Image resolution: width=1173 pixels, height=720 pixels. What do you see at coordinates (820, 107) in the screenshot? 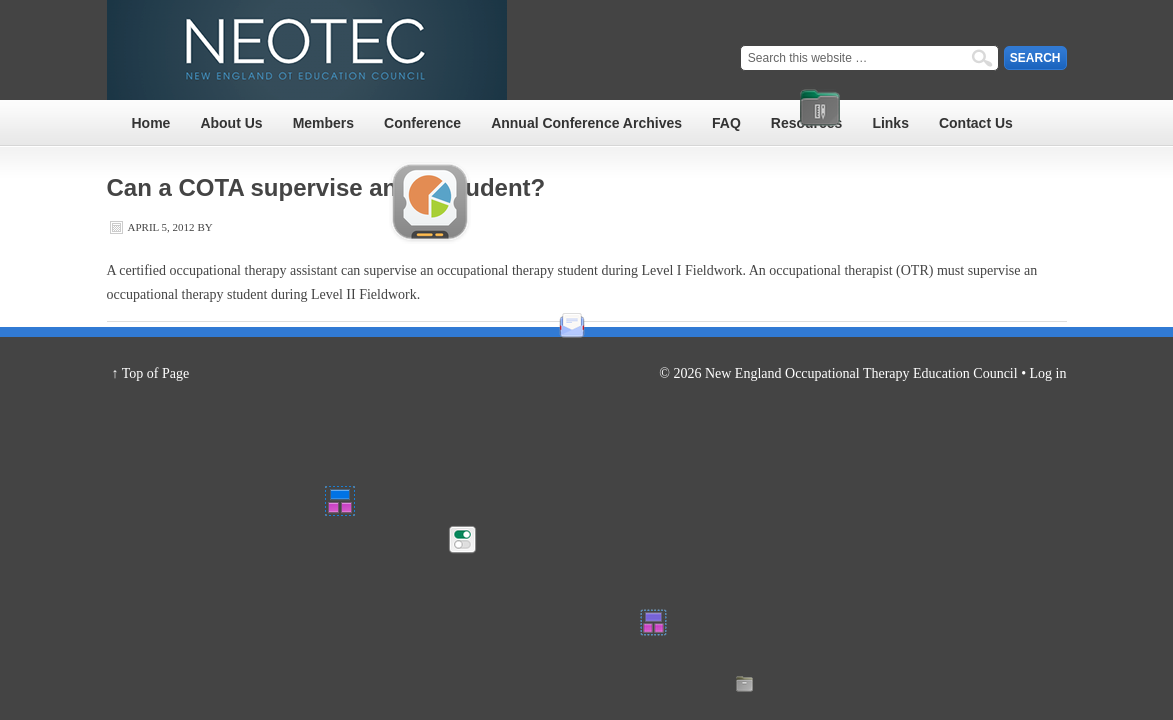
I see `open templates folder` at bounding box center [820, 107].